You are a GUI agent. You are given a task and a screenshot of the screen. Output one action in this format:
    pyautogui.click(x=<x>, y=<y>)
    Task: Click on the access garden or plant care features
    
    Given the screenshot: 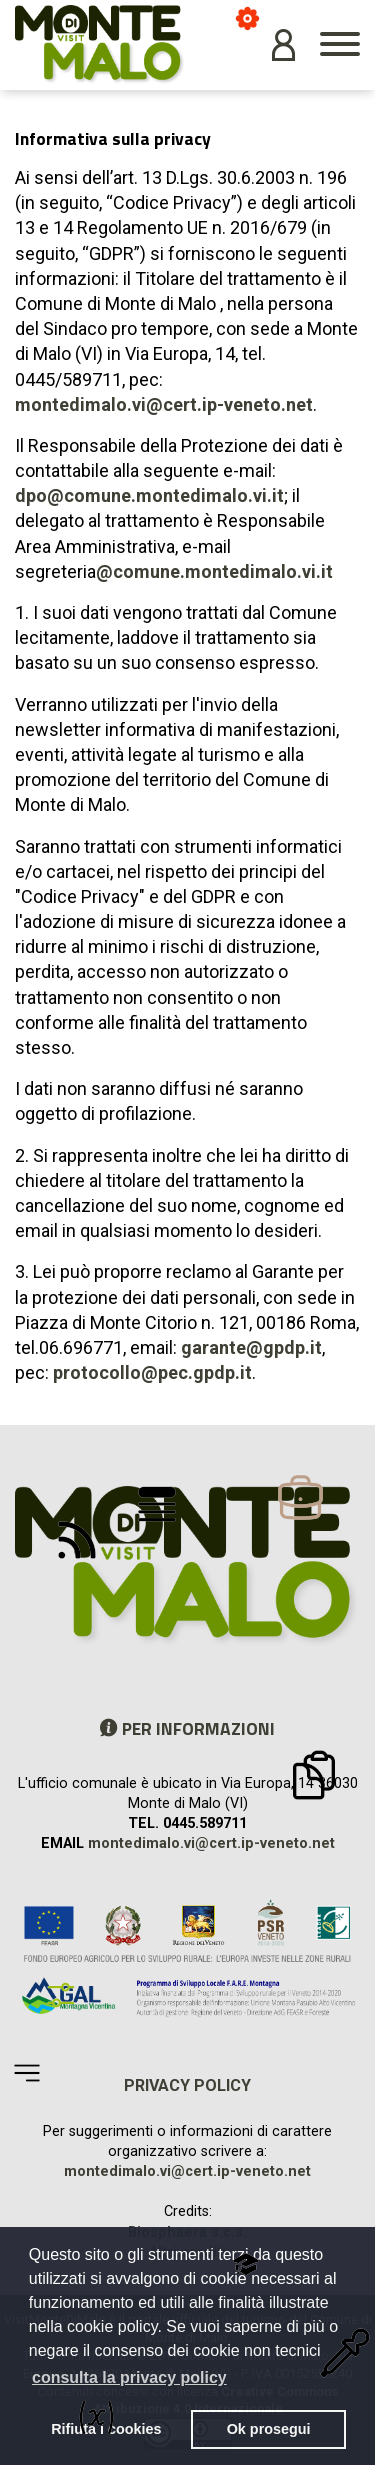 What is the action you would take?
    pyautogui.click(x=247, y=18)
    